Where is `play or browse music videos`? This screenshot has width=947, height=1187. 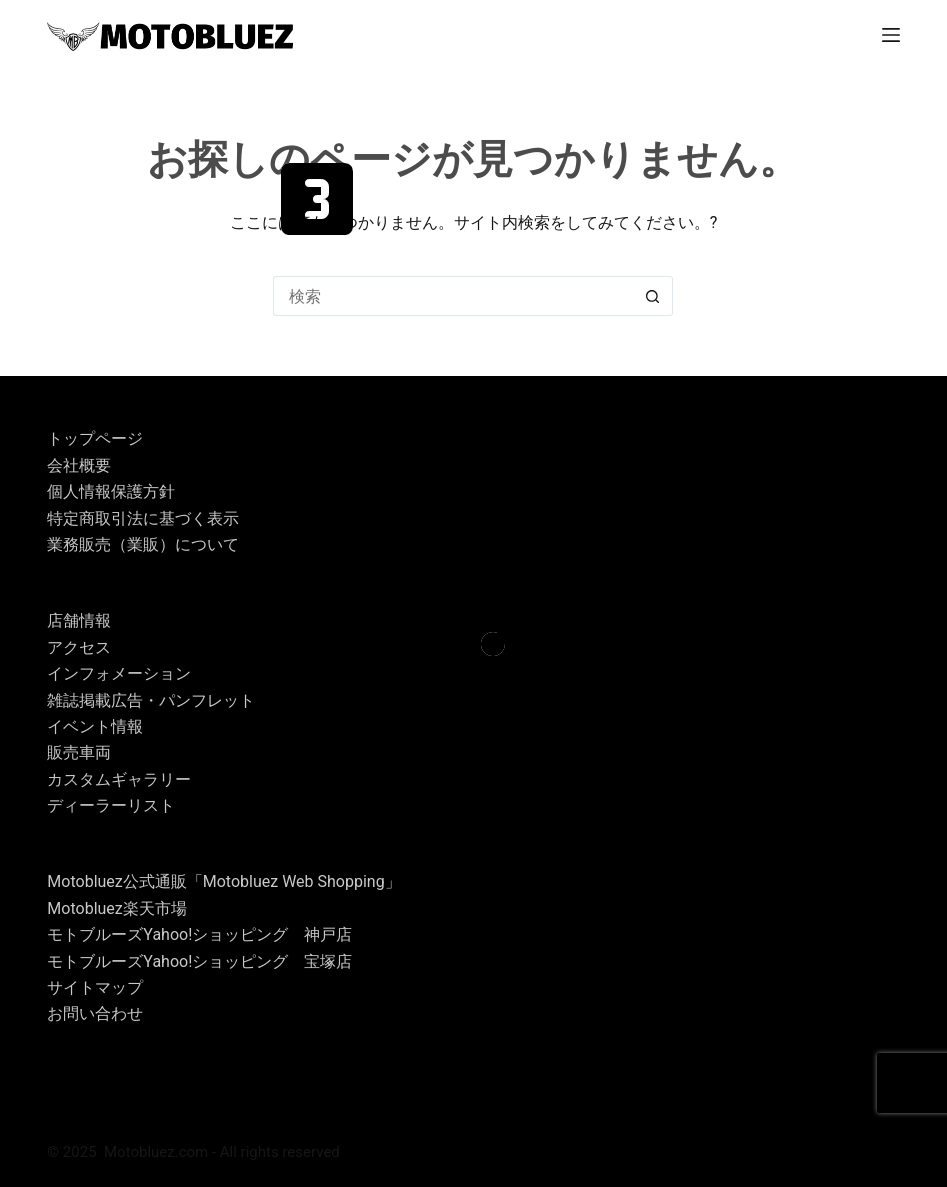 play or browse music videos is located at coordinates (497, 632).